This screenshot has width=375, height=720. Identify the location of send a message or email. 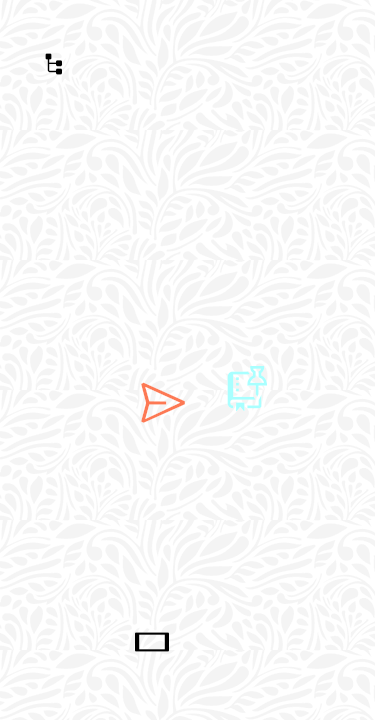
(163, 403).